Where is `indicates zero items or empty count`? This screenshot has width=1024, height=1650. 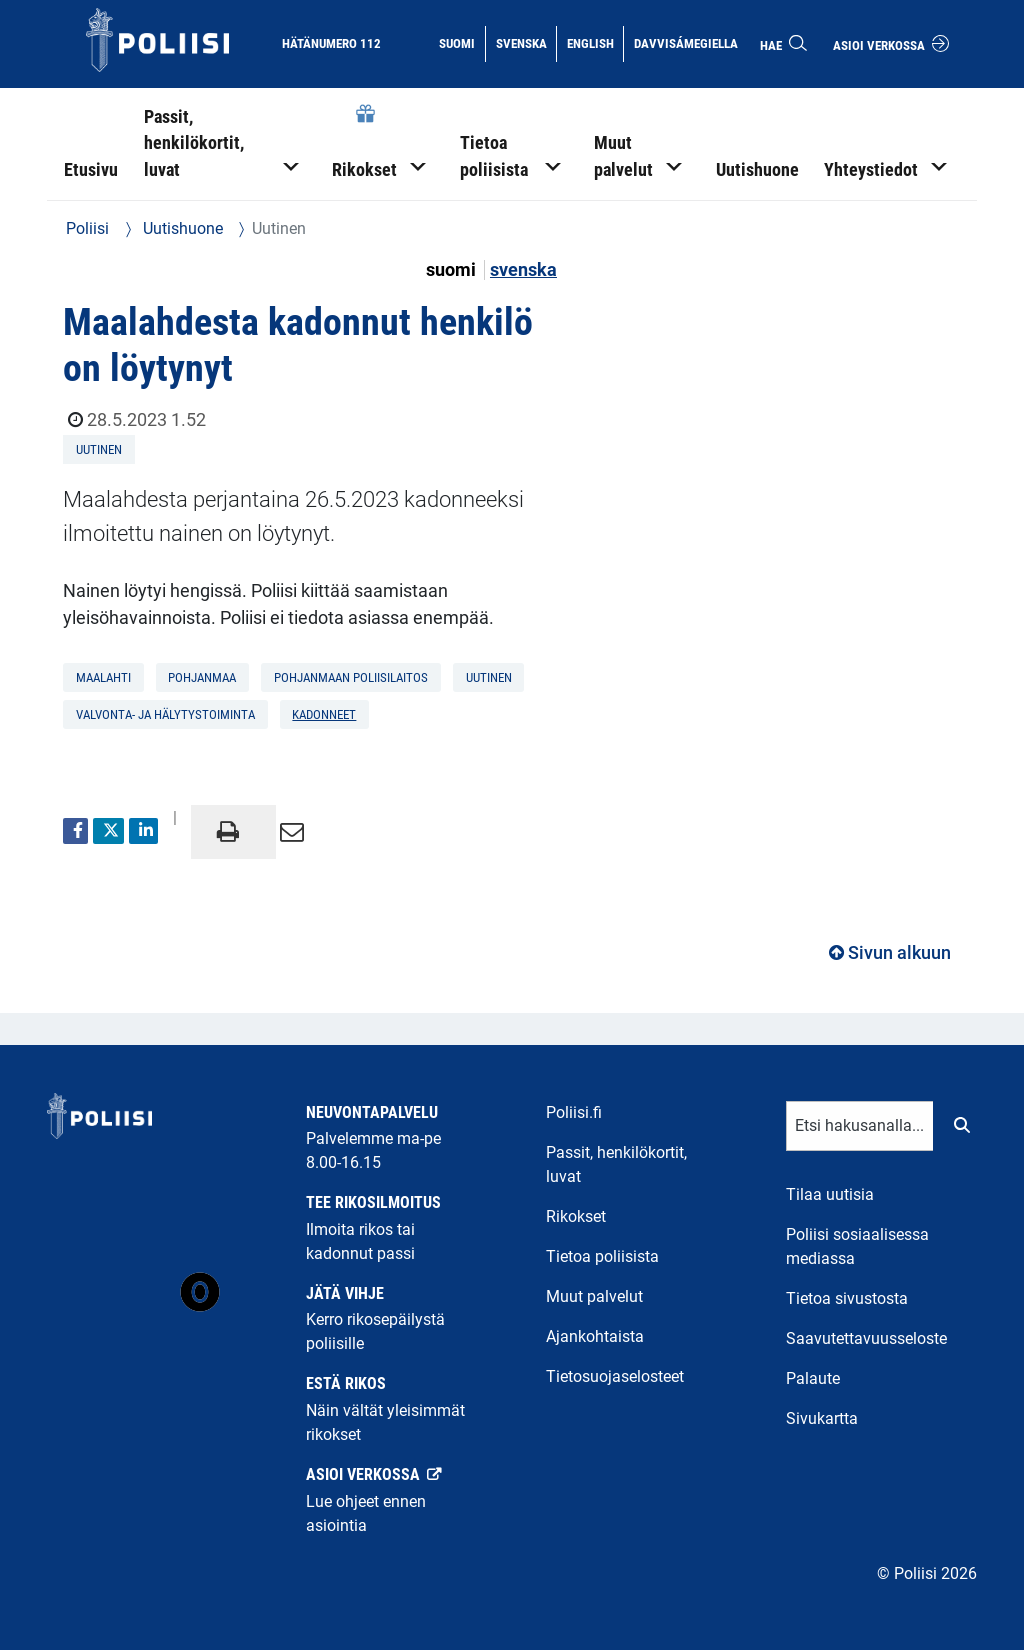
indicates zero items or empty count is located at coordinates (200, 1292).